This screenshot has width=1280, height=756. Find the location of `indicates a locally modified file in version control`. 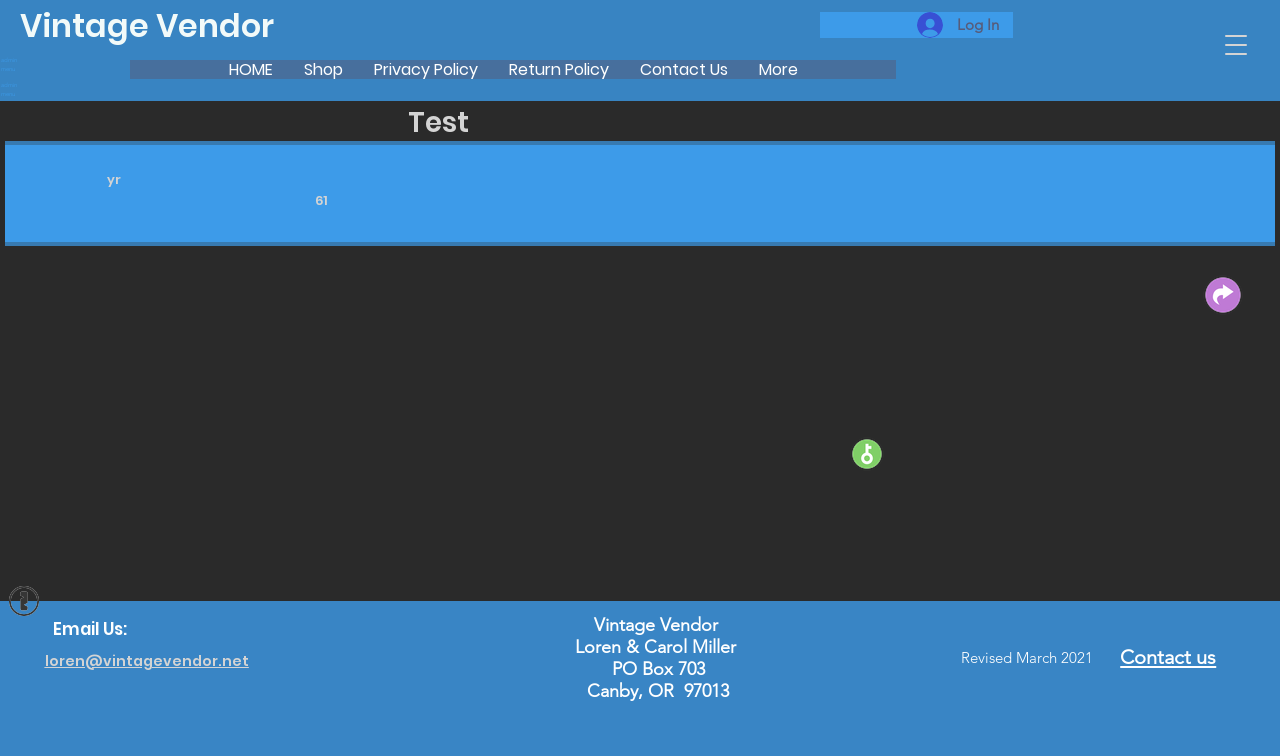

indicates a locally modified file in version control is located at coordinates (1223, 295).